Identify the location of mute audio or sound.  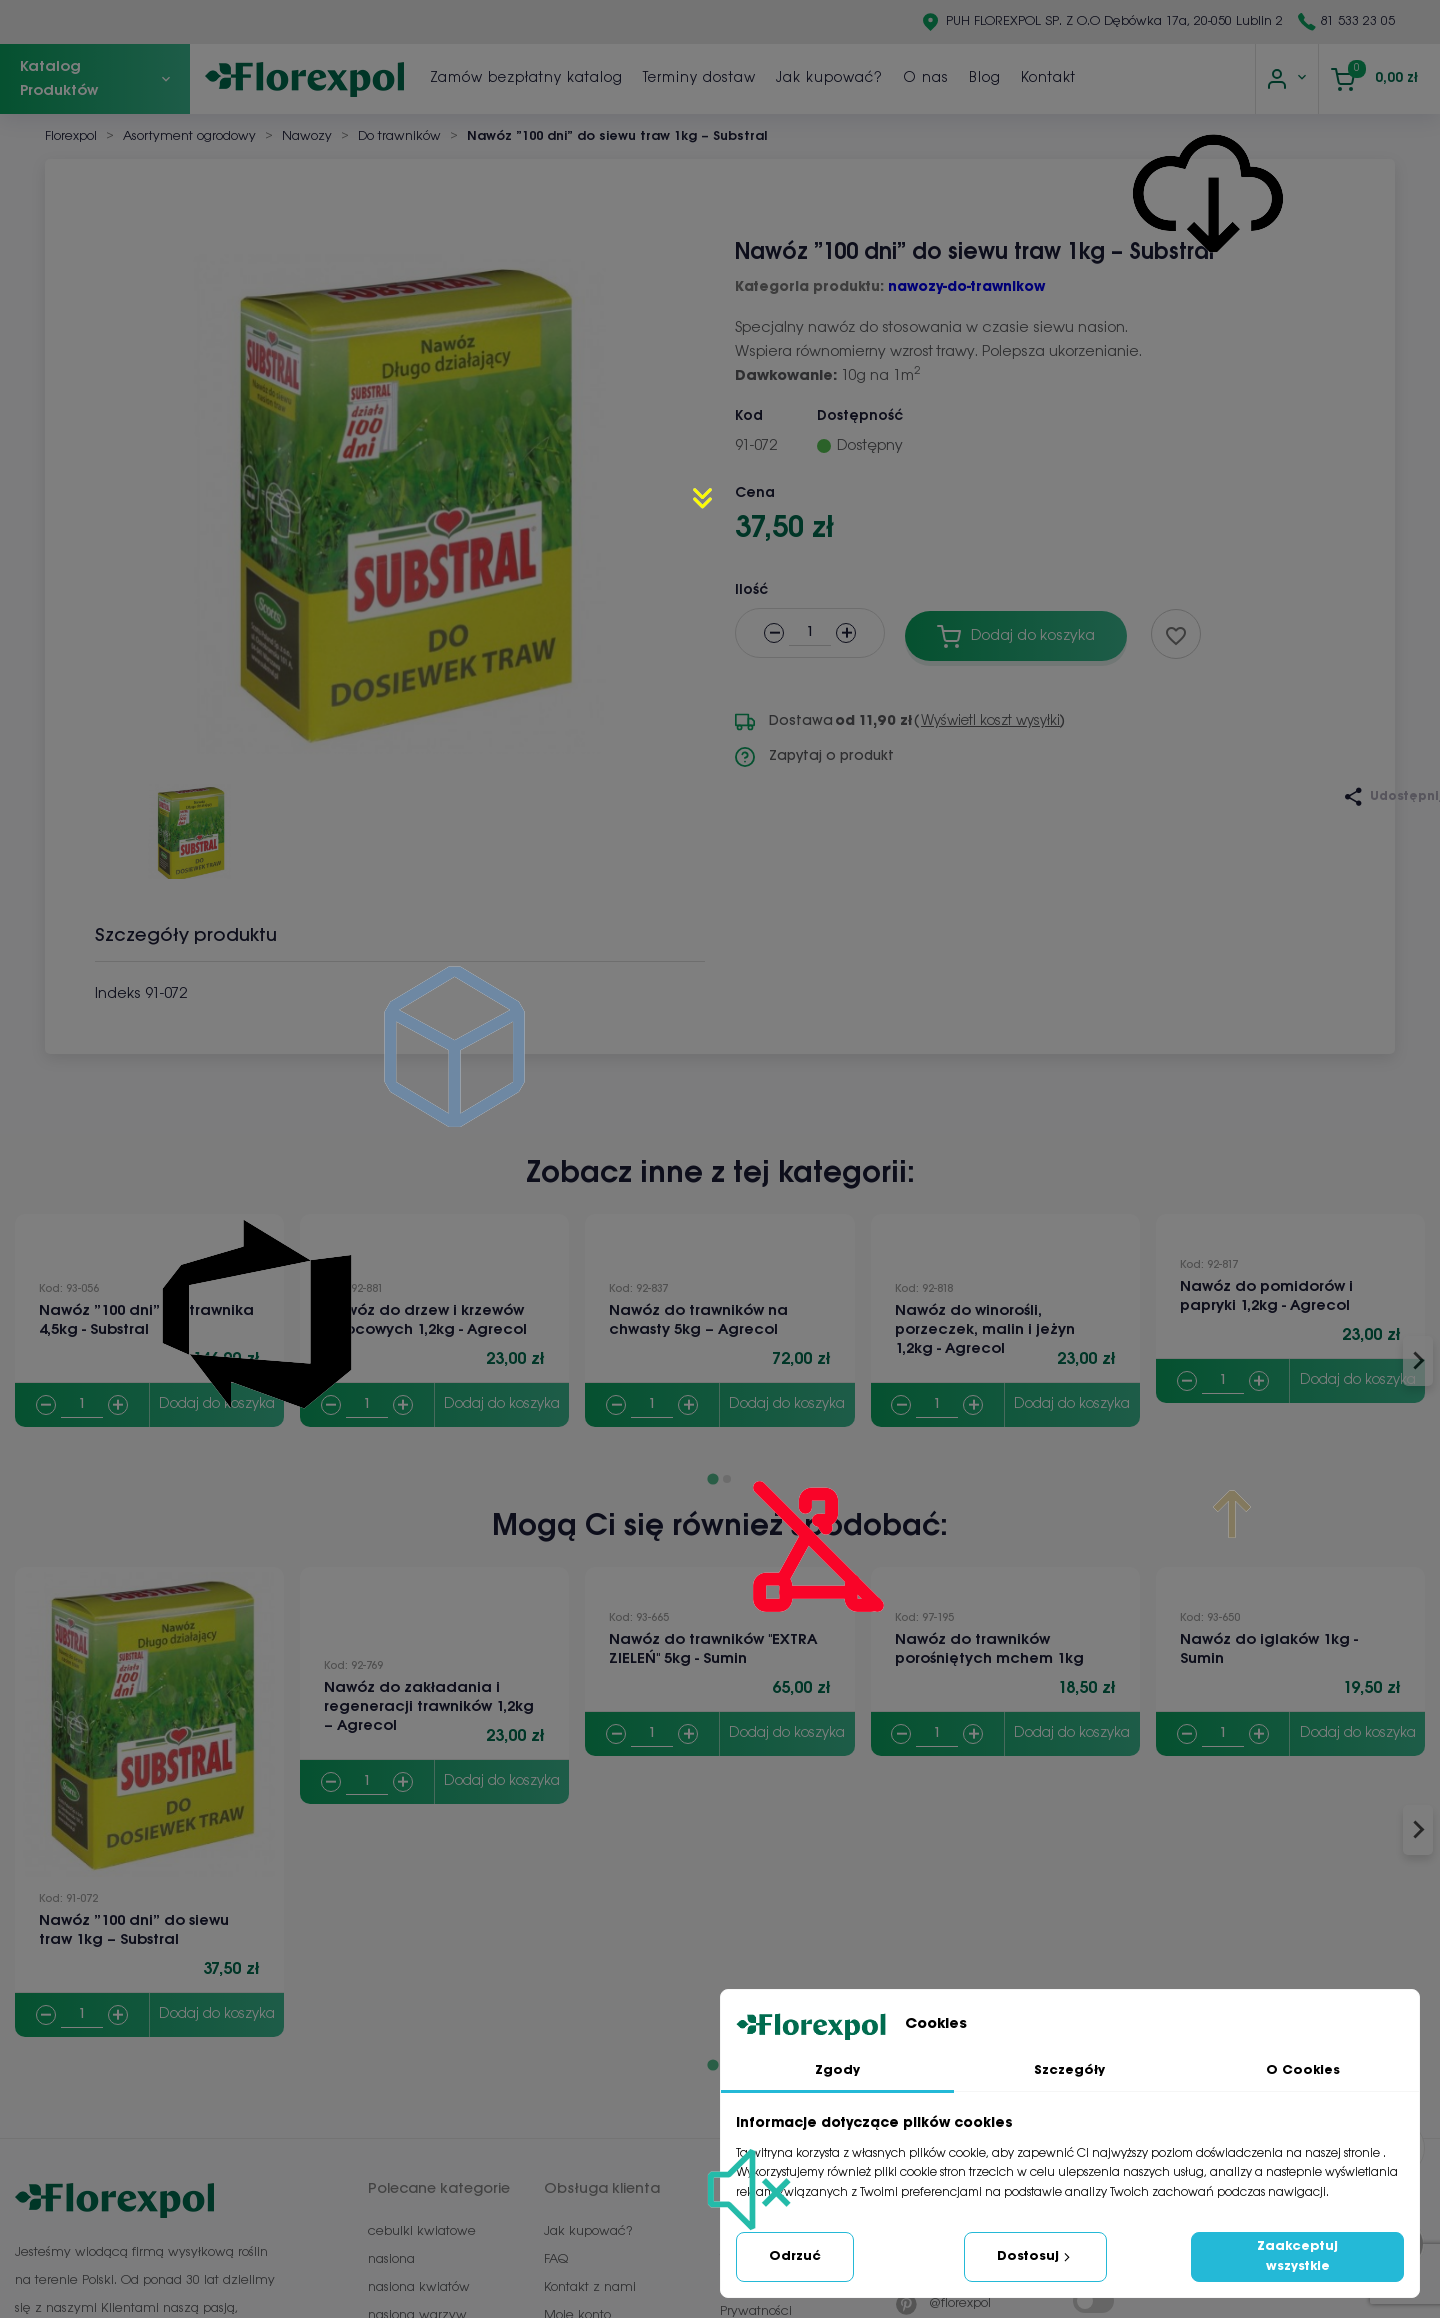
(749, 2189).